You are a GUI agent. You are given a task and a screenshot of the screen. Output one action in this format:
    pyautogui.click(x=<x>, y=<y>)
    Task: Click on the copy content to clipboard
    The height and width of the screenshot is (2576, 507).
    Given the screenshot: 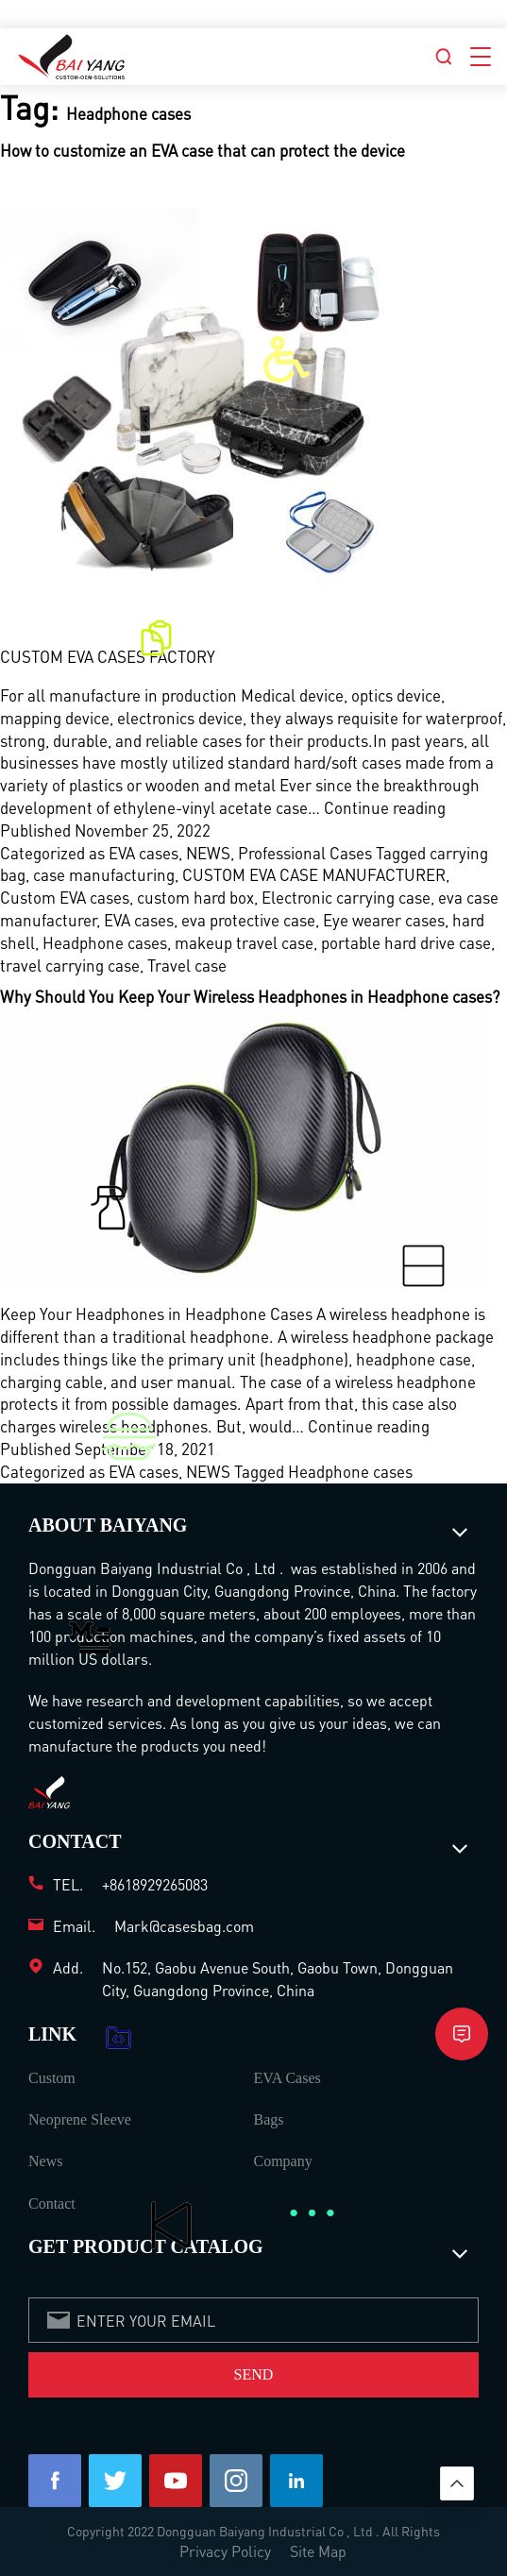 What is the action you would take?
    pyautogui.click(x=156, y=637)
    